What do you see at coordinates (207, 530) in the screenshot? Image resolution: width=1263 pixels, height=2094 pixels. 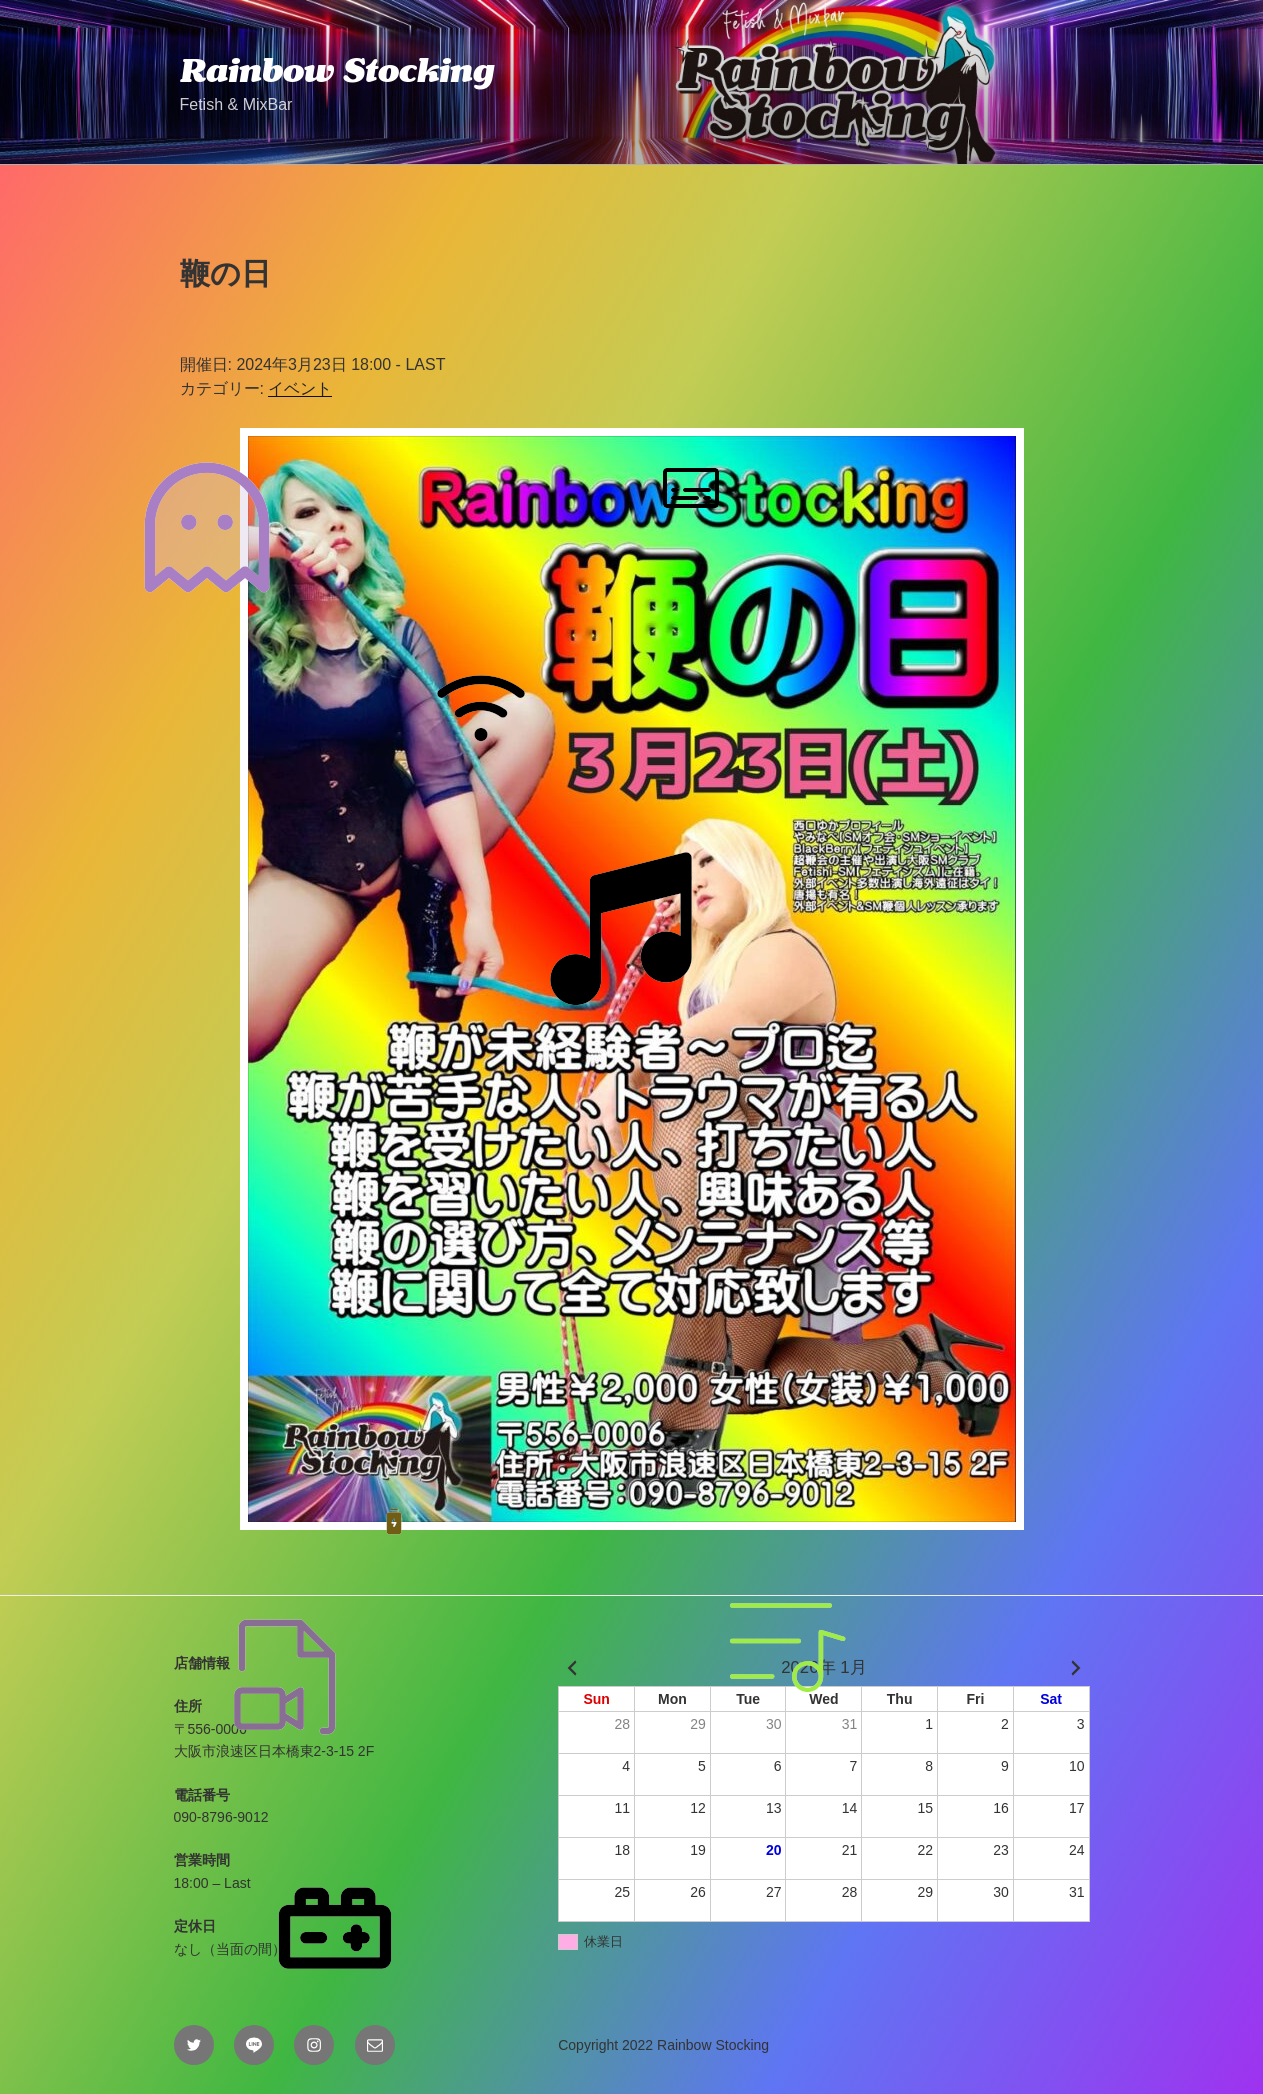 I see `toggle ghost mode or invisible status` at bounding box center [207, 530].